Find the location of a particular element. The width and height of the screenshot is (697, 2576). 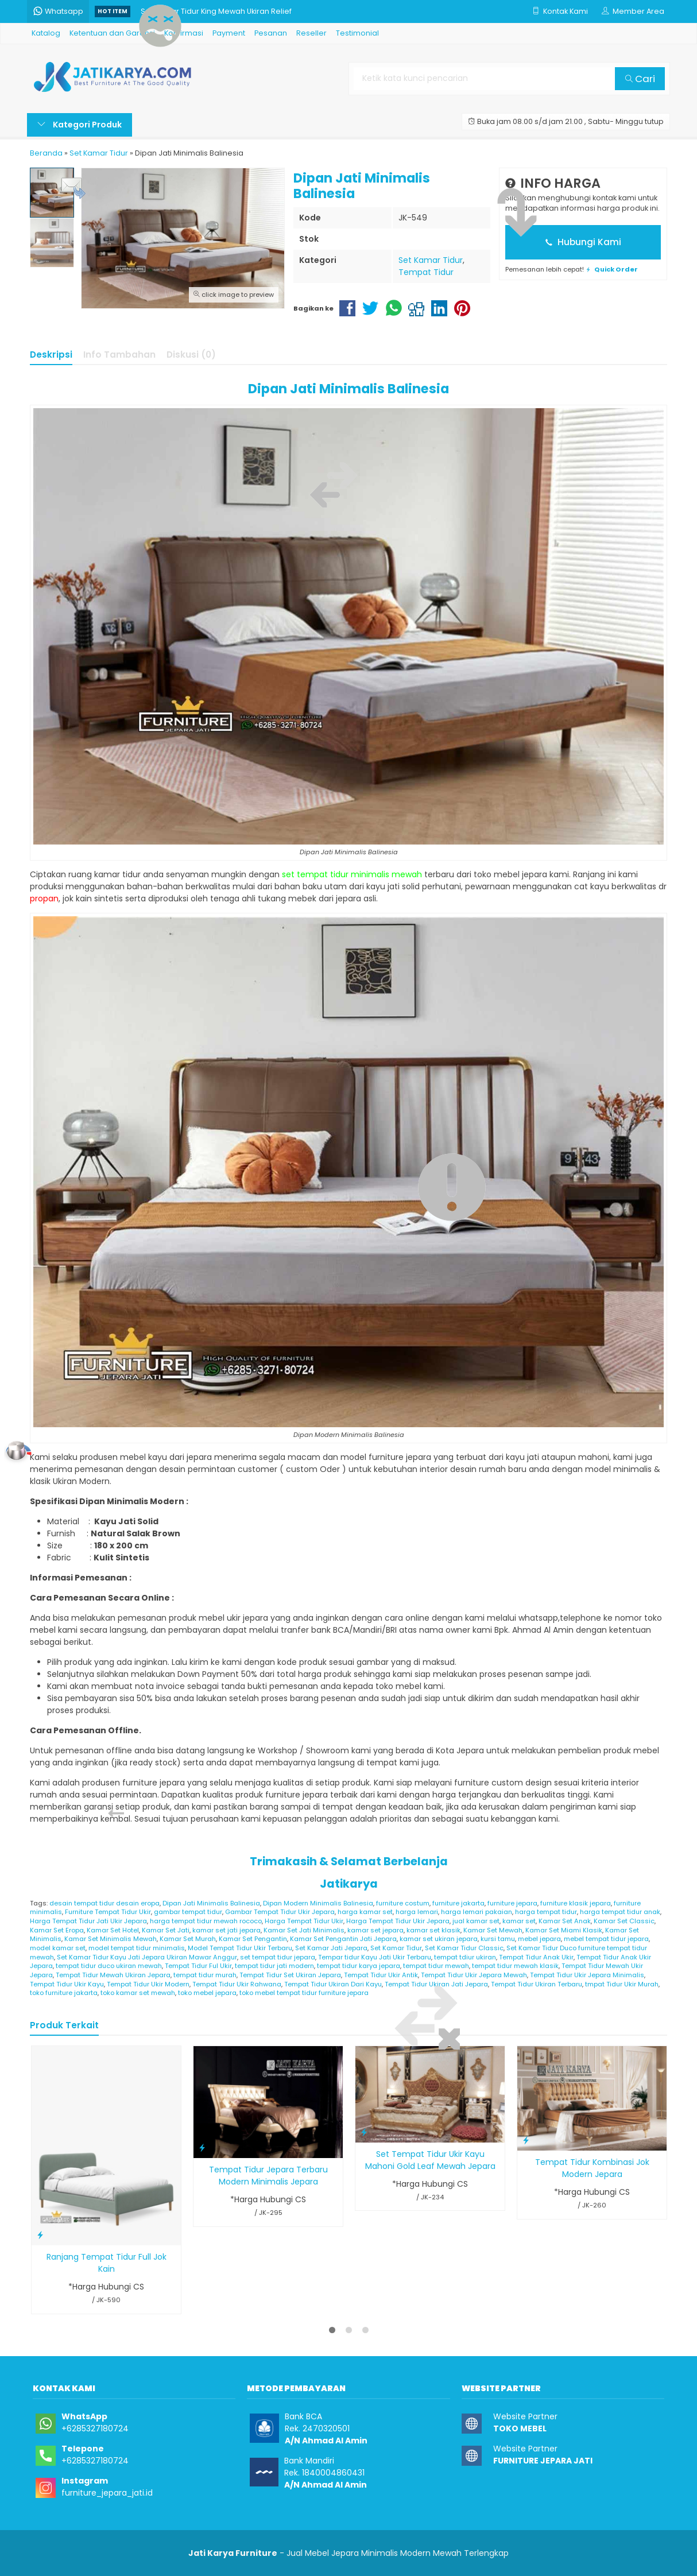

play previous track in playlist is located at coordinates (116, 1813).